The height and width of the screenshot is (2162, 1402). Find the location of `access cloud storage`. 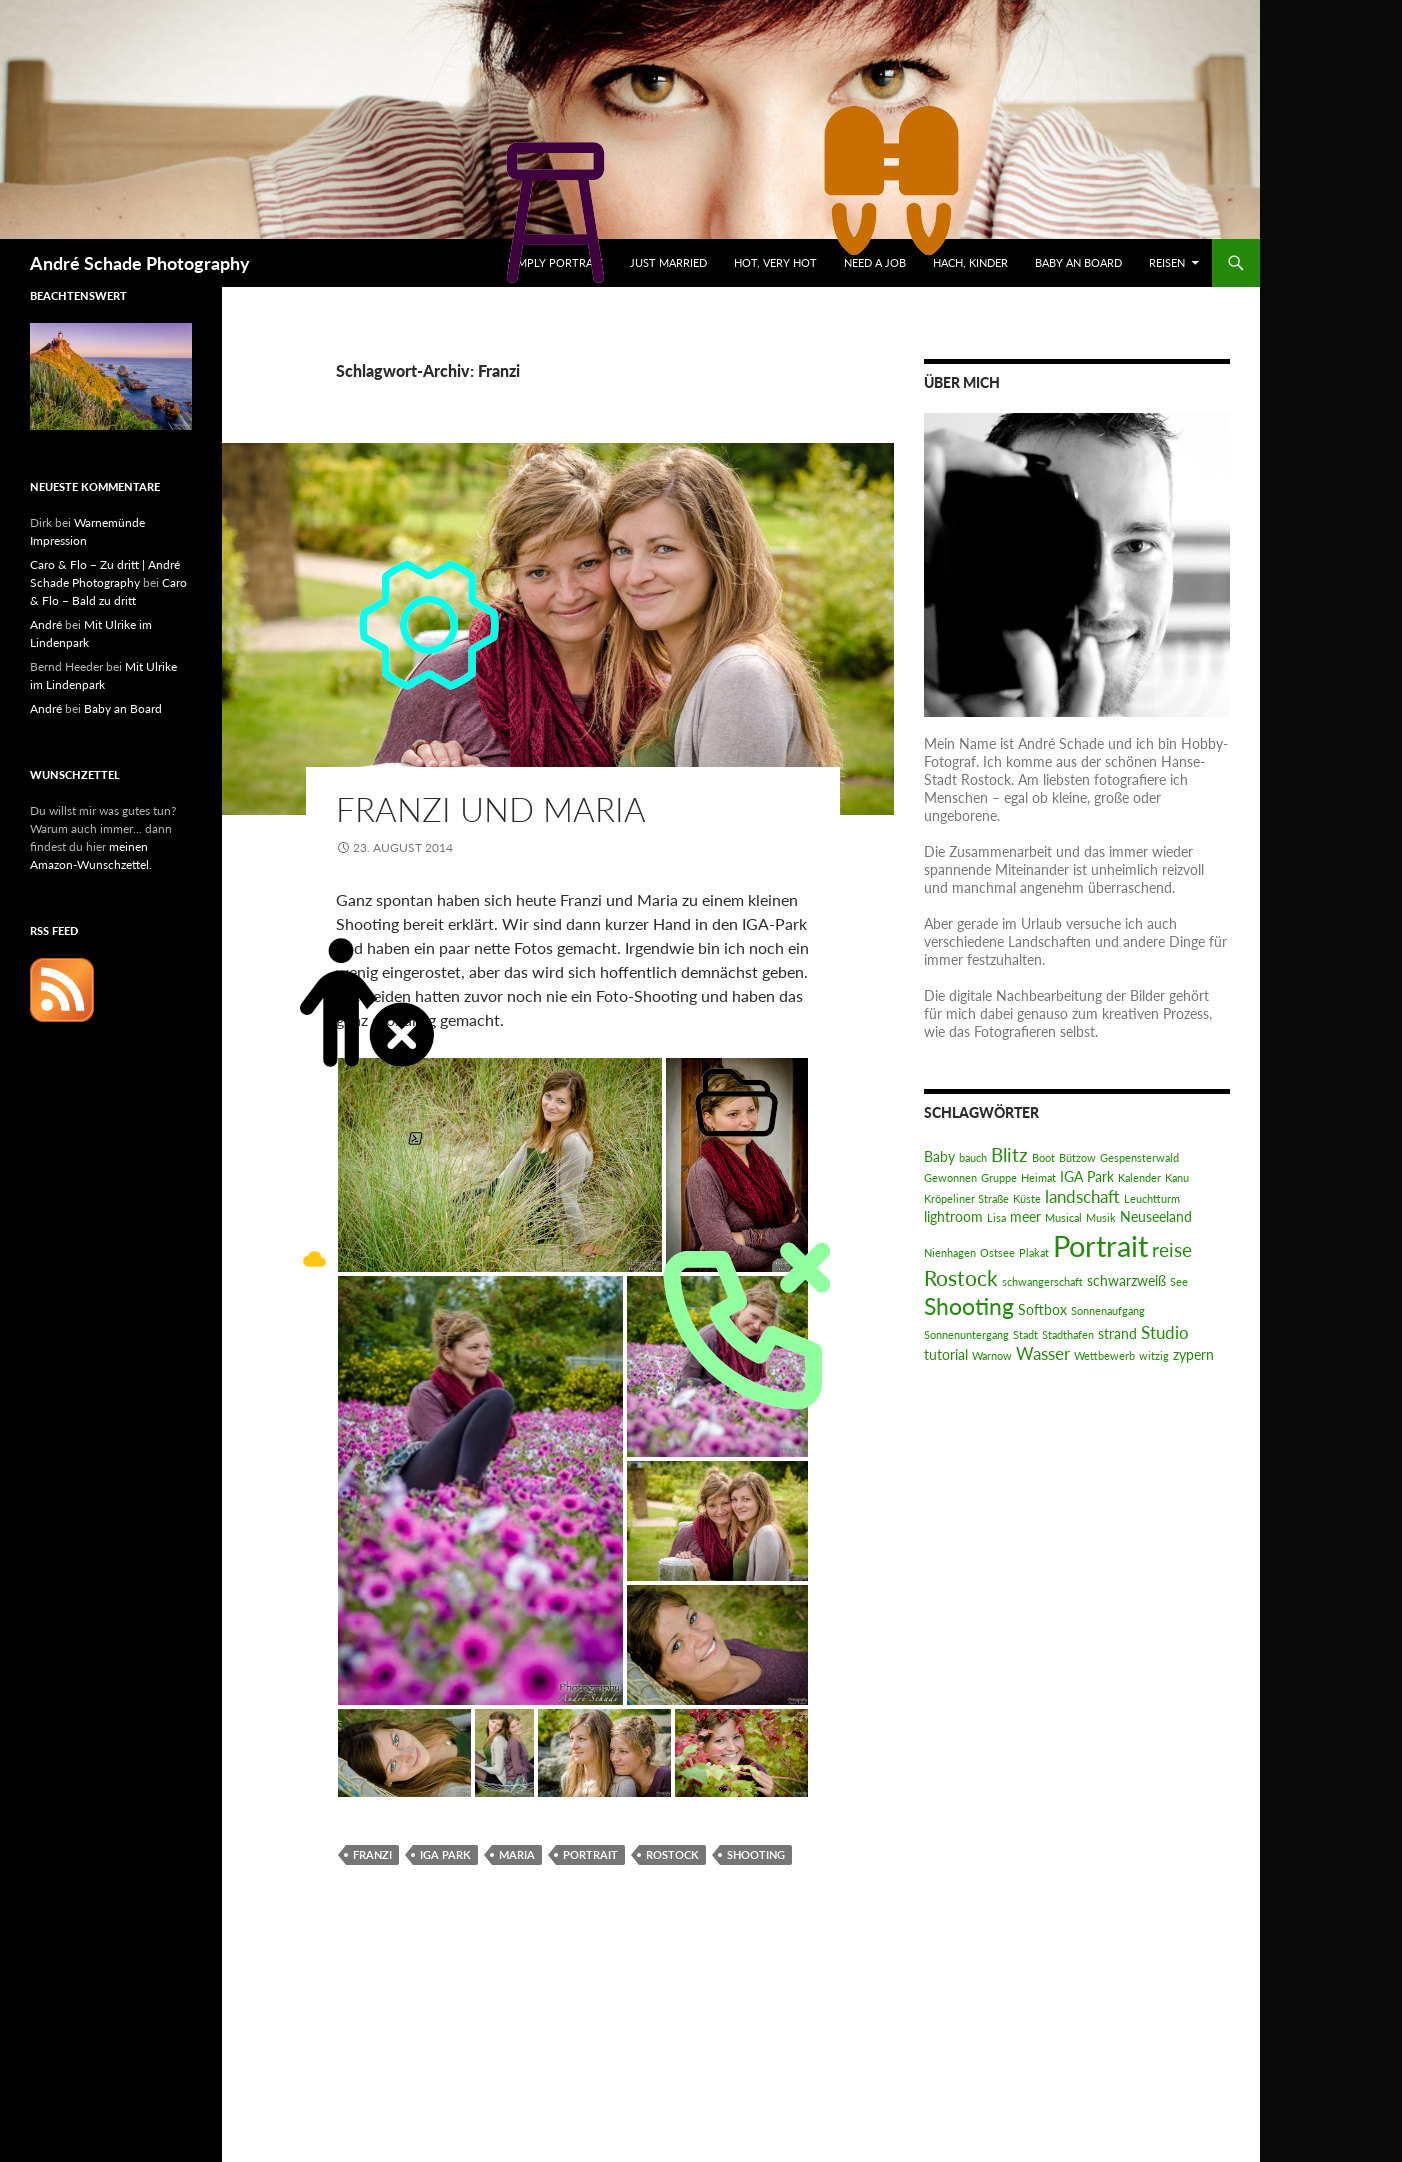

access cloud storage is located at coordinates (314, 1259).